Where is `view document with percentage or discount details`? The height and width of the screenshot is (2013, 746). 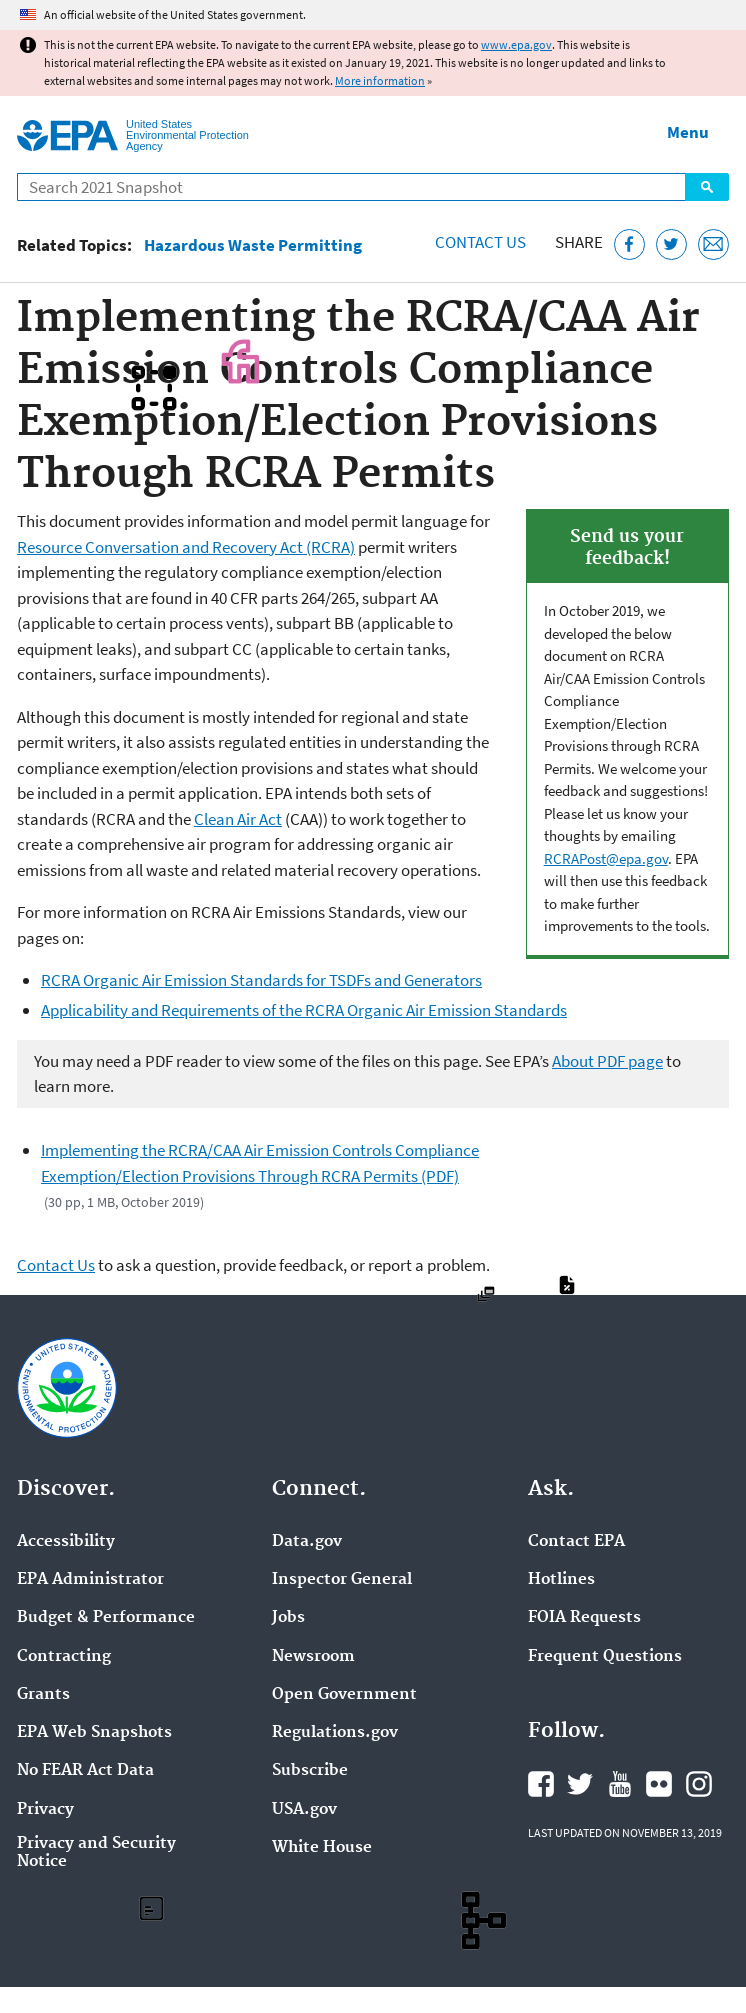
view document with percentage or discount details is located at coordinates (567, 1285).